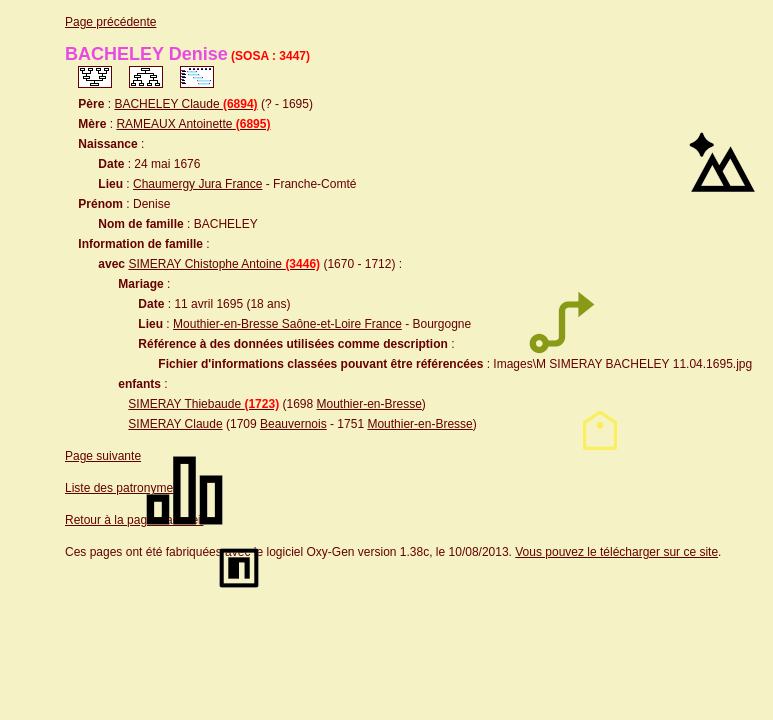 The width and height of the screenshot is (773, 720). What do you see at coordinates (562, 324) in the screenshot?
I see `get directions or navigation guidance` at bounding box center [562, 324].